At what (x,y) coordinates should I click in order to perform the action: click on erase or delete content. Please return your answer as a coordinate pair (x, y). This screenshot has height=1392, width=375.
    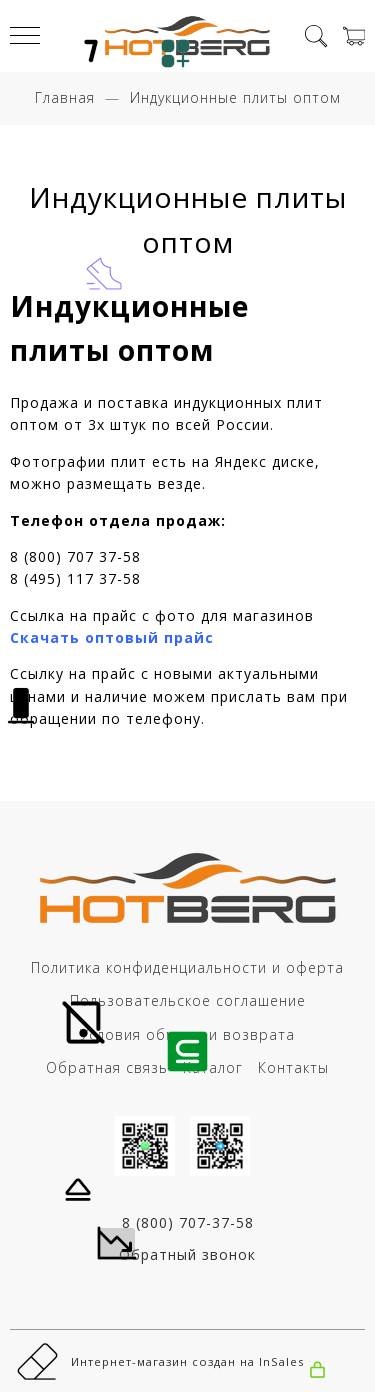
    Looking at the image, I should click on (37, 1361).